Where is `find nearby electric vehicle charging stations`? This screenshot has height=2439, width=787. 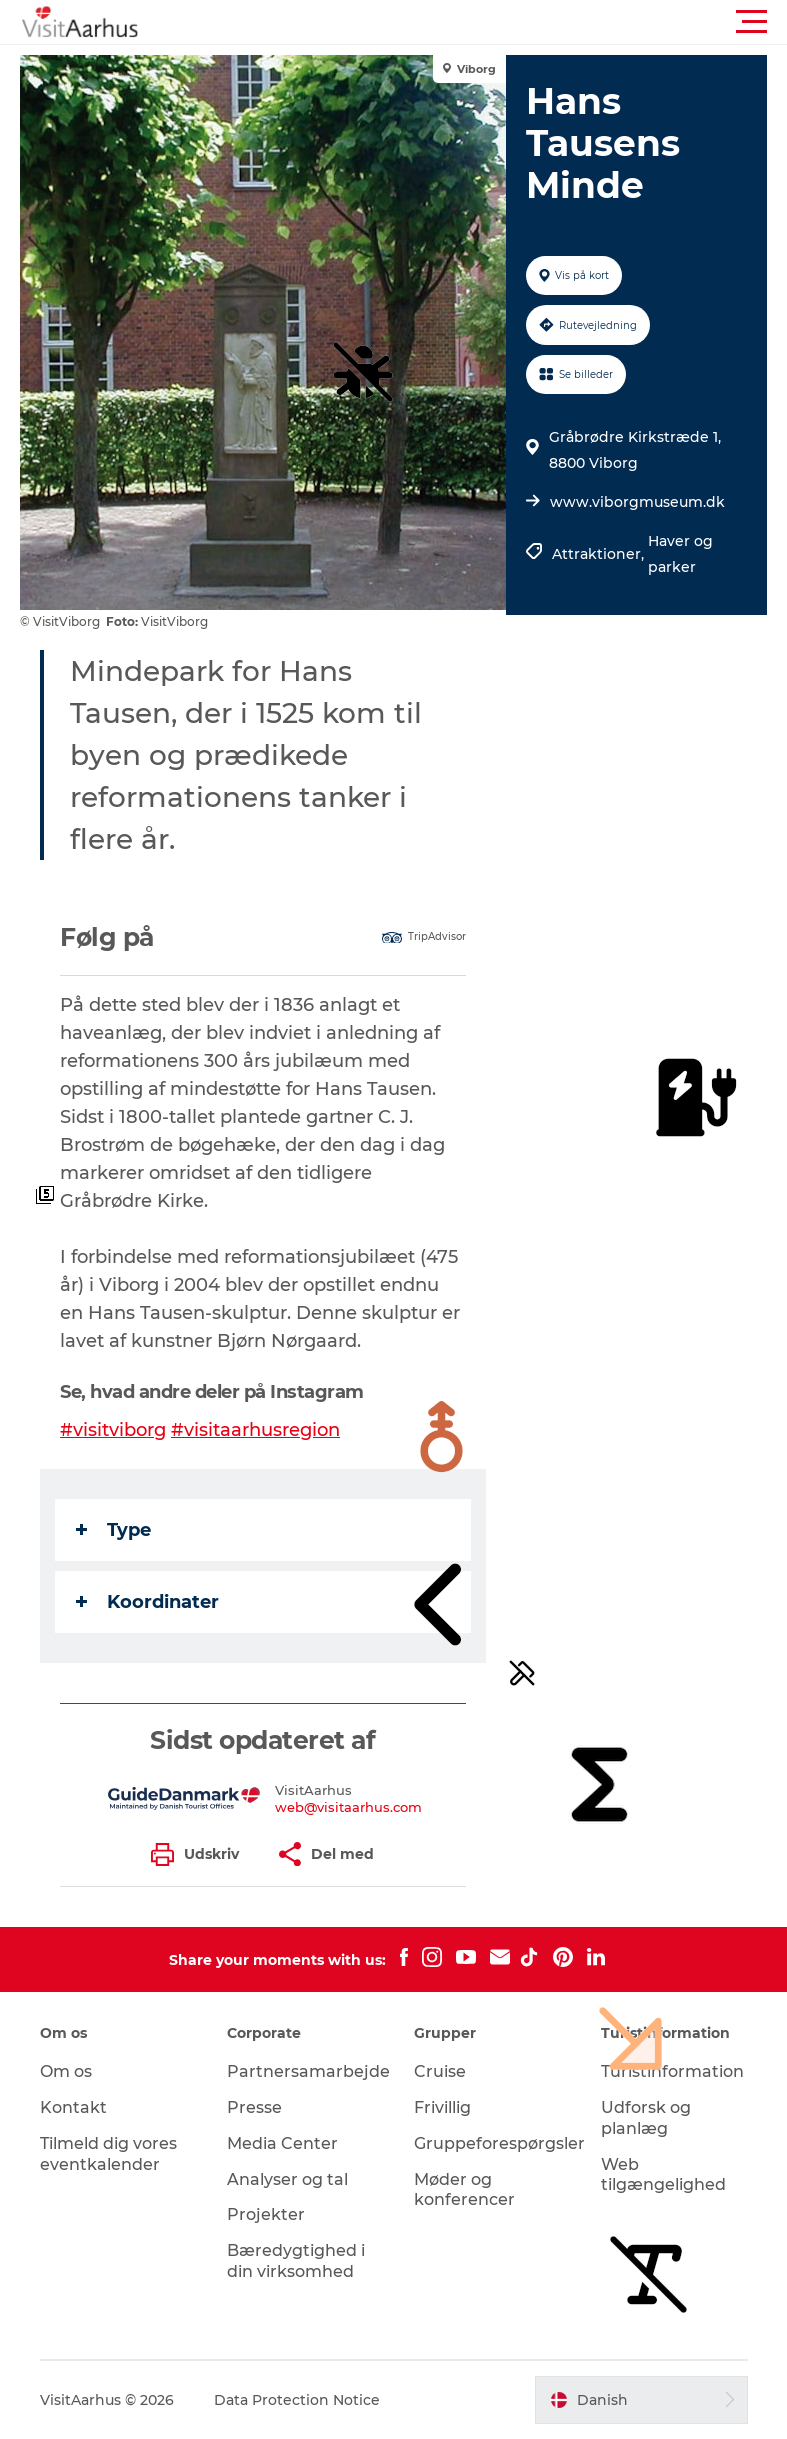
find nearby electric vehicle charging stations is located at coordinates (692, 1097).